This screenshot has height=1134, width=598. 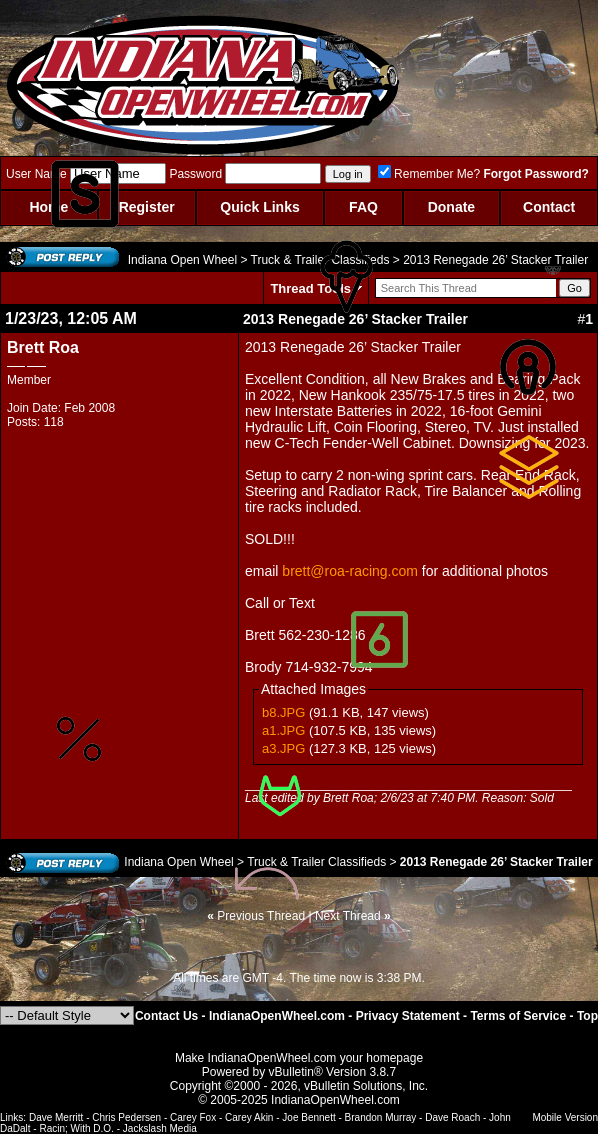 What do you see at coordinates (529, 467) in the screenshot?
I see `view layers or stacked items` at bounding box center [529, 467].